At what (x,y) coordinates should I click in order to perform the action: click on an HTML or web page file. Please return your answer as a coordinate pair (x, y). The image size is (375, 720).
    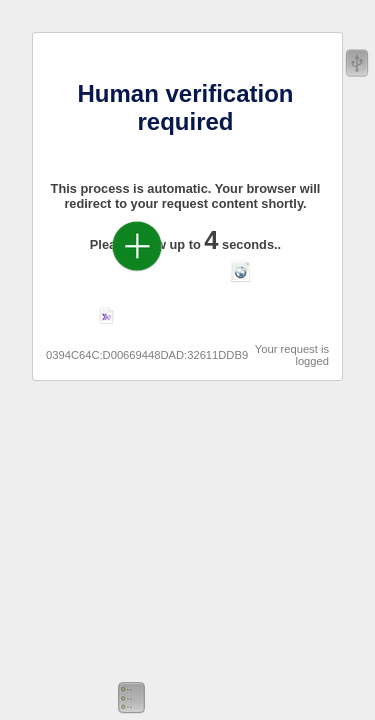
    Looking at the image, I should click on (241, 271).